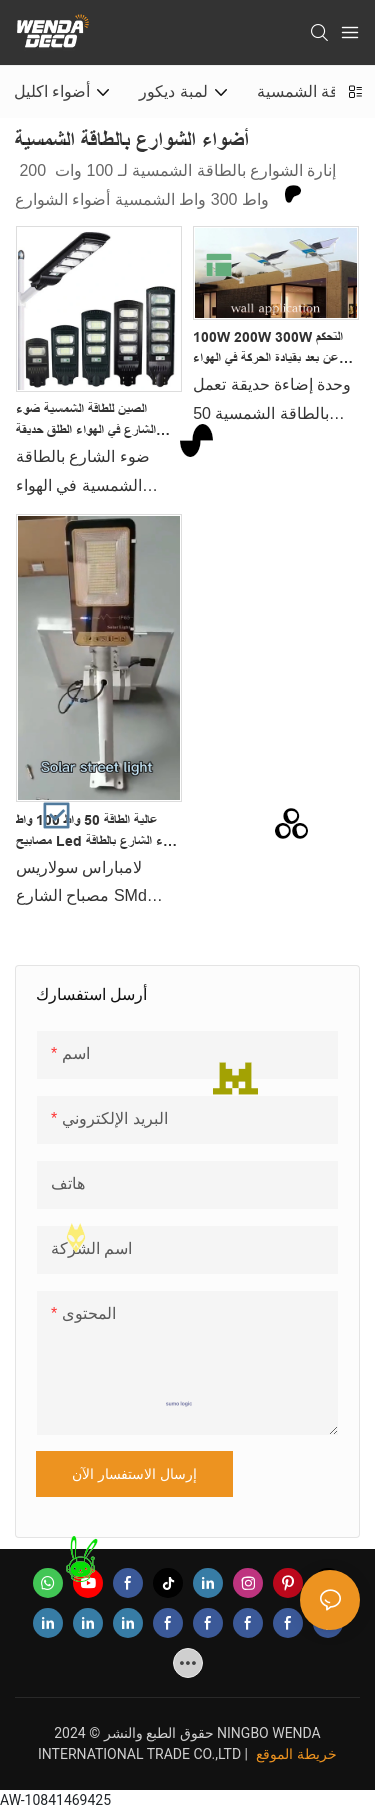 This screenshot has height=1811, width=375. What do you see at coordinates (219, 265) in the screenshot?
I see `switch to header with two-column layout` at bounding box center [219, 265].